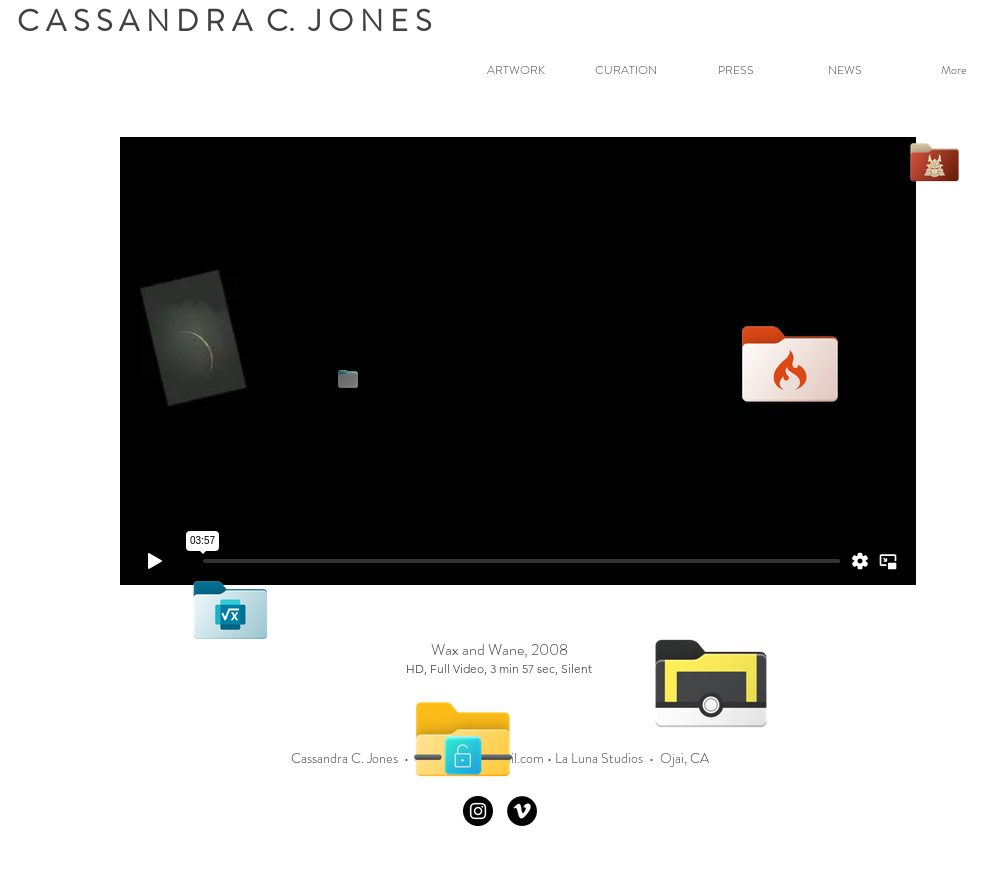  Describe the element at coordinates (710, 686) in the screenshot. I see `folder for pokémon ultra ball collection or game assets` at that location.